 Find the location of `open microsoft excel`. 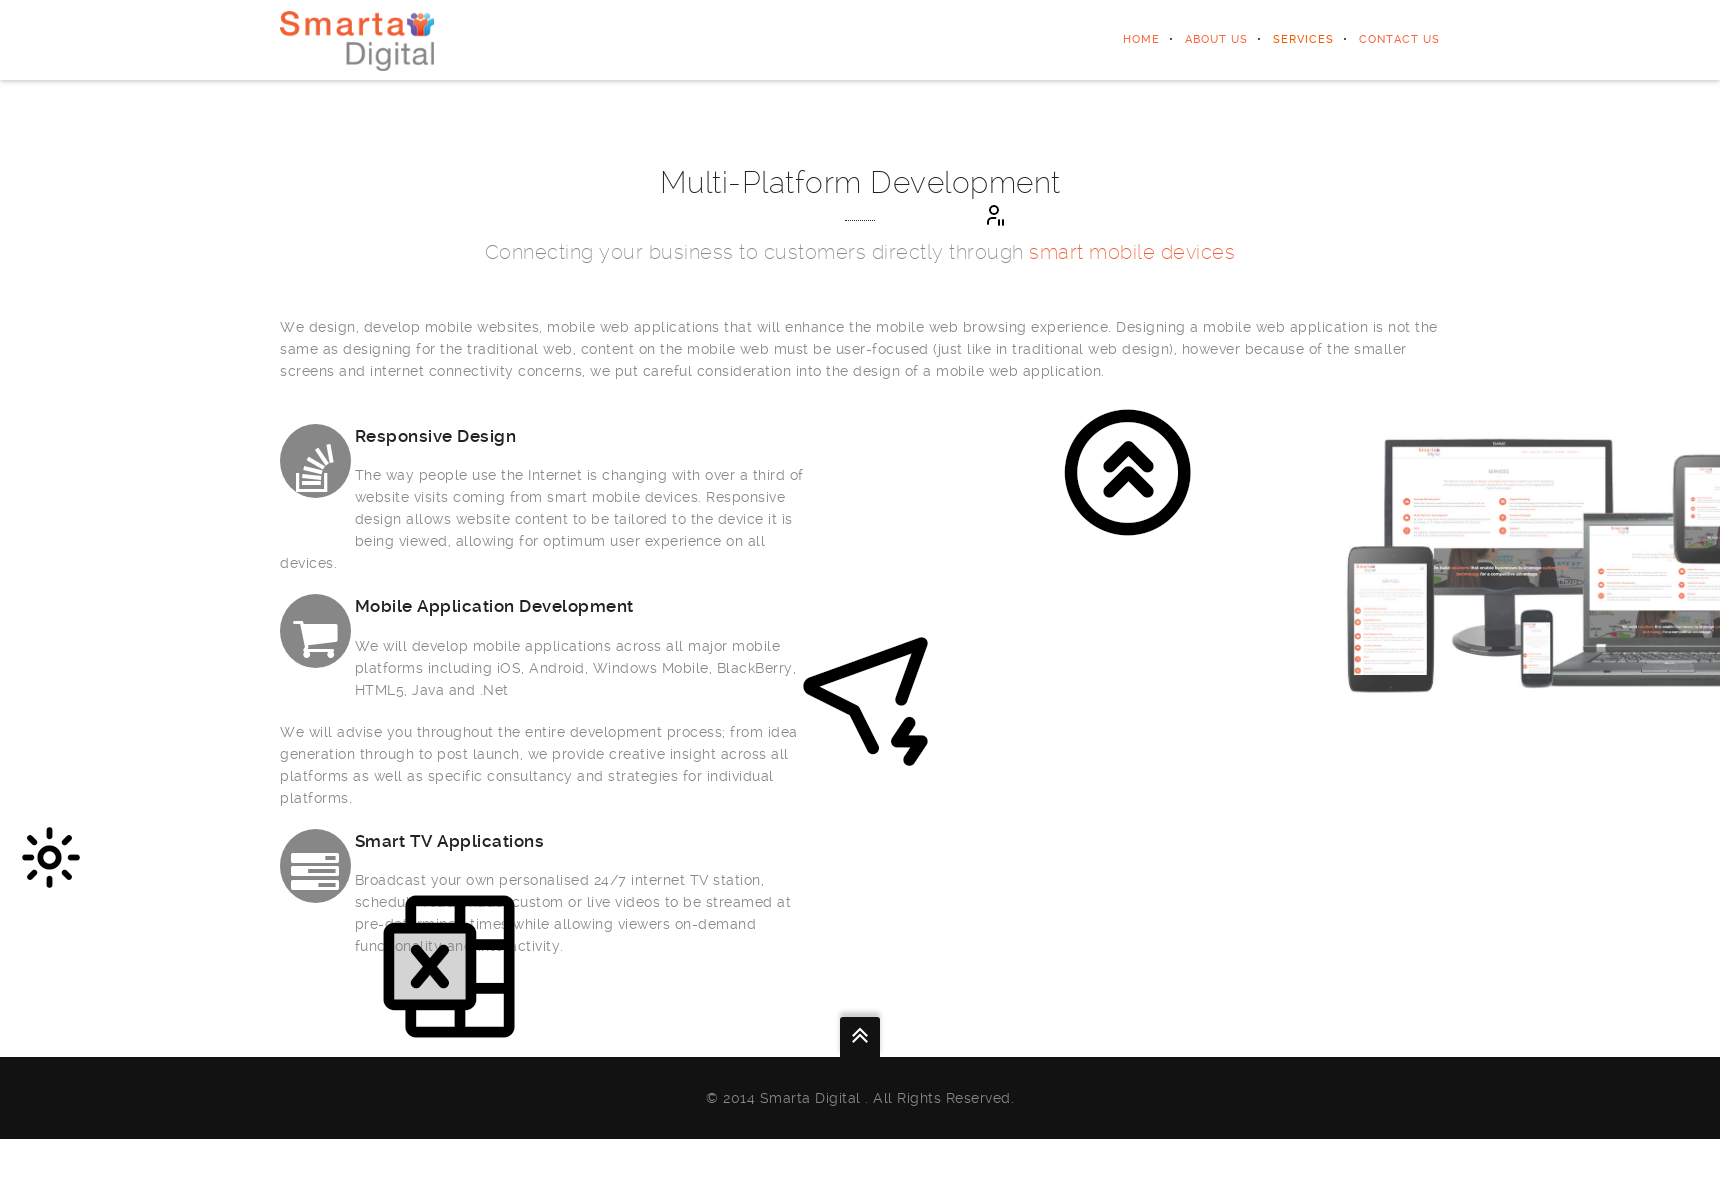

open microsoft excel is located at coordinates (454, 966).